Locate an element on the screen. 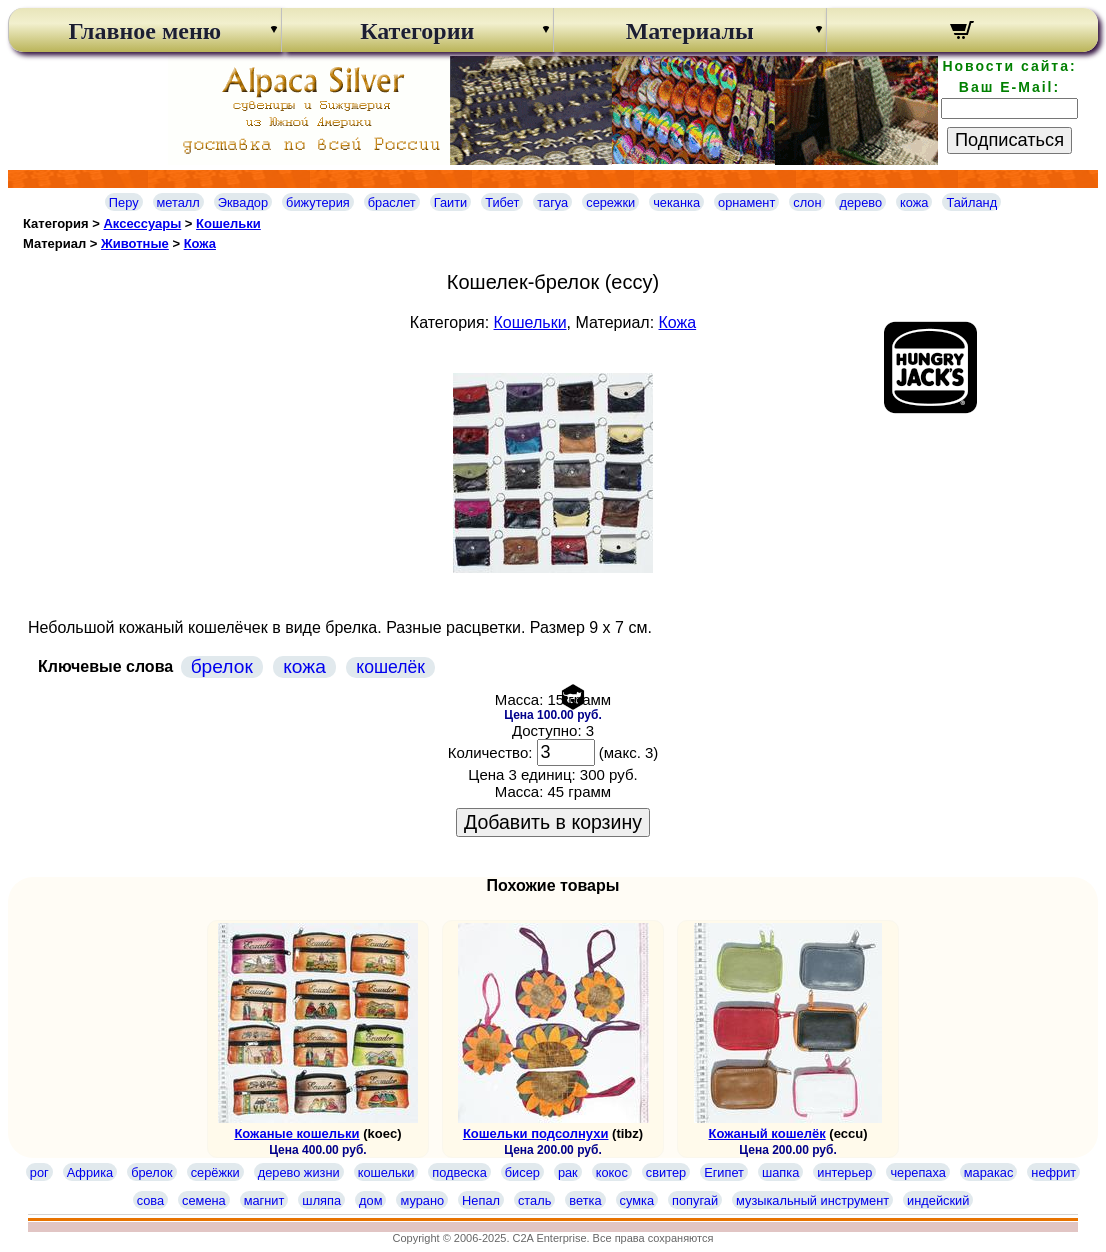 The image size is (1106, 1252). open TiddlyWiki application is located at coordinates (573, 697).